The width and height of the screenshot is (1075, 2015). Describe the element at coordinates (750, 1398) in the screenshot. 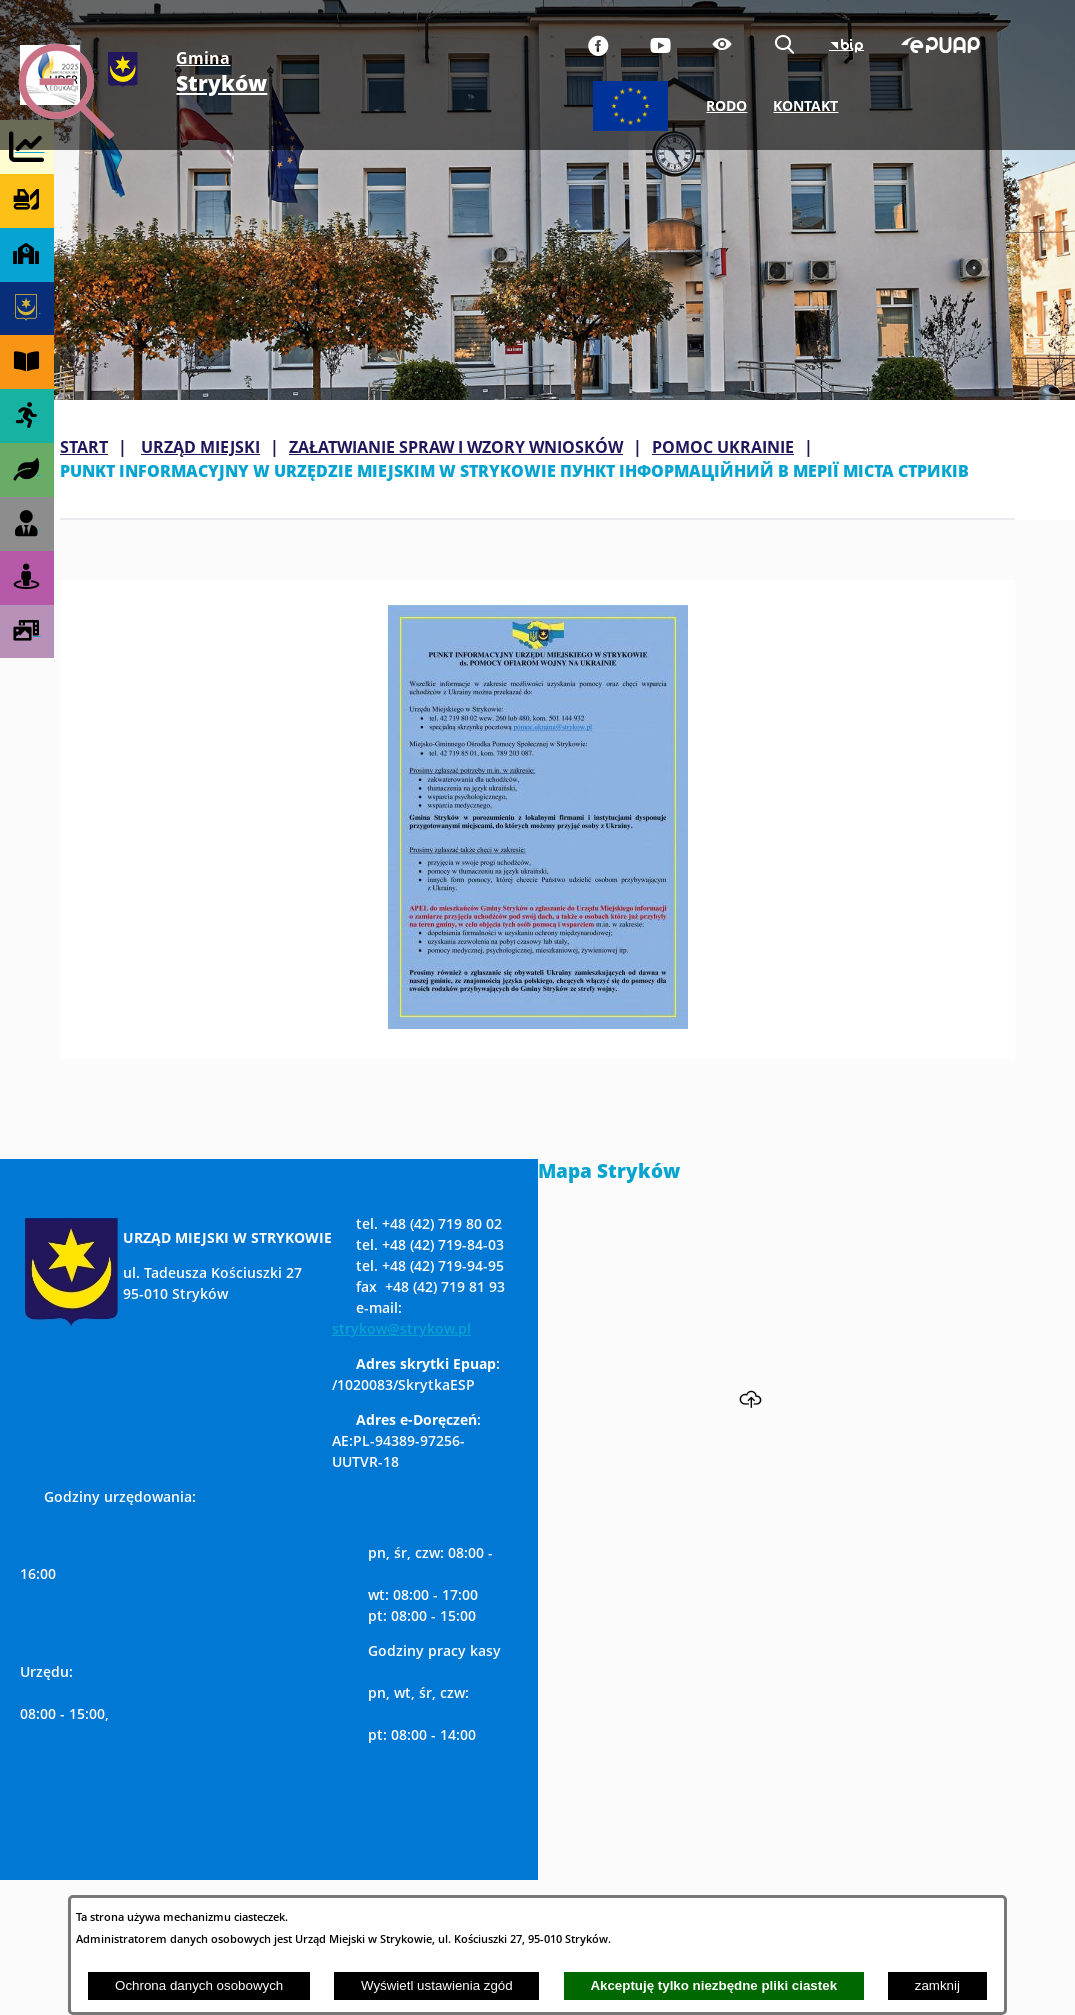

I see `upload file to cloud storage` at that location.